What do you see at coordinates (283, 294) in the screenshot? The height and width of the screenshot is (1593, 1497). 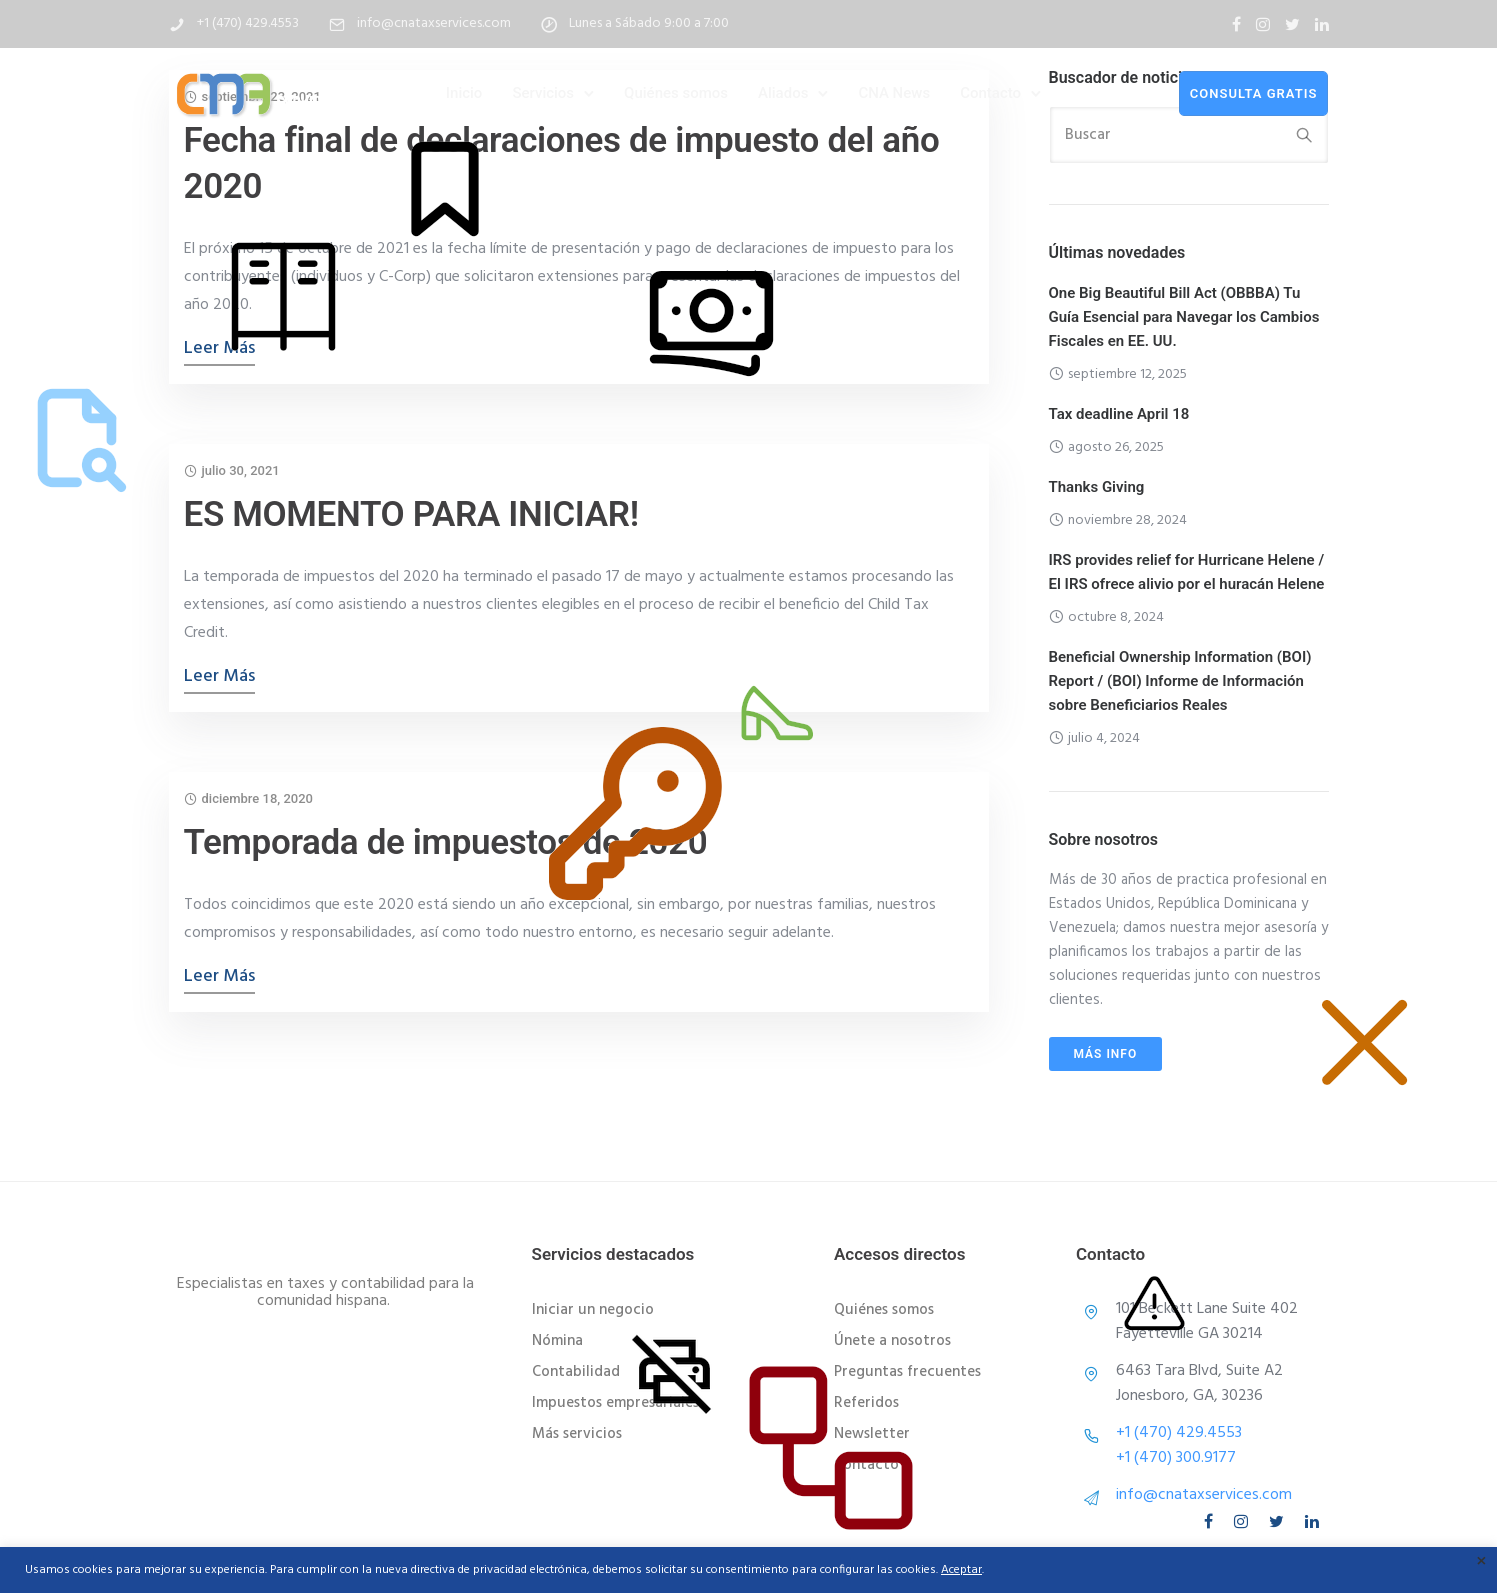 I see `access storage lockers` at bounding box center [283, 294].